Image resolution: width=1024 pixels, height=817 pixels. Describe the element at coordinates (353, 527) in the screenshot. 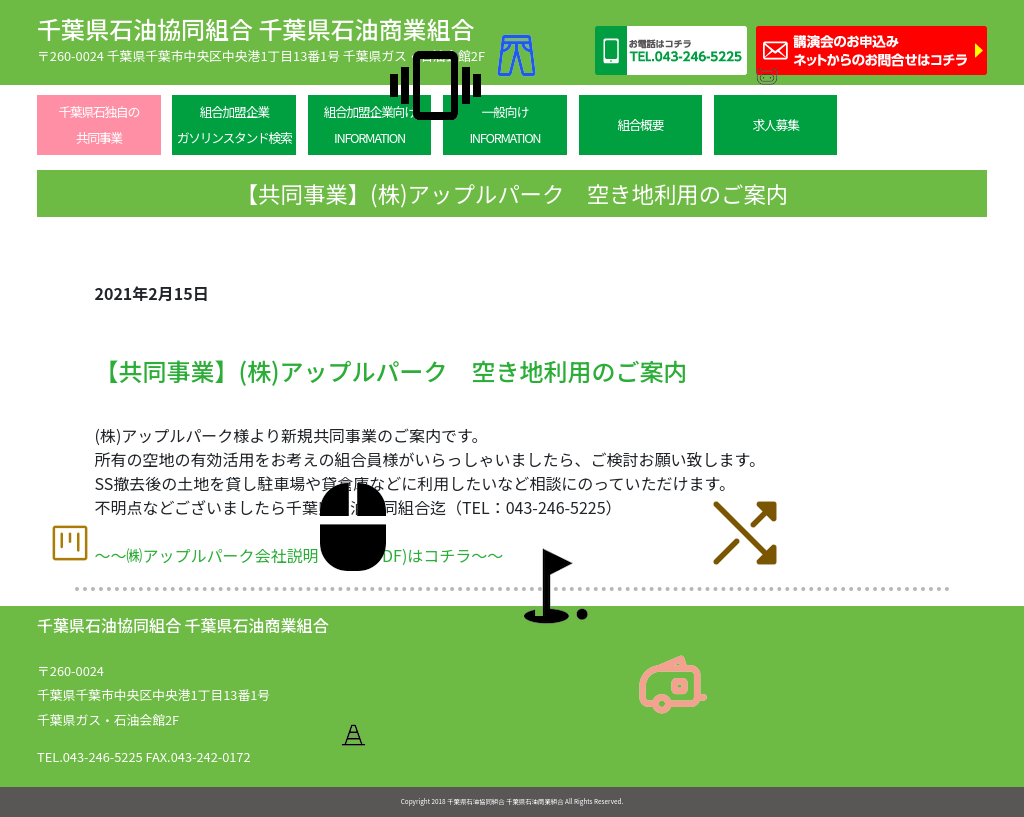

I see `indicates mouse input device settings` at that location.